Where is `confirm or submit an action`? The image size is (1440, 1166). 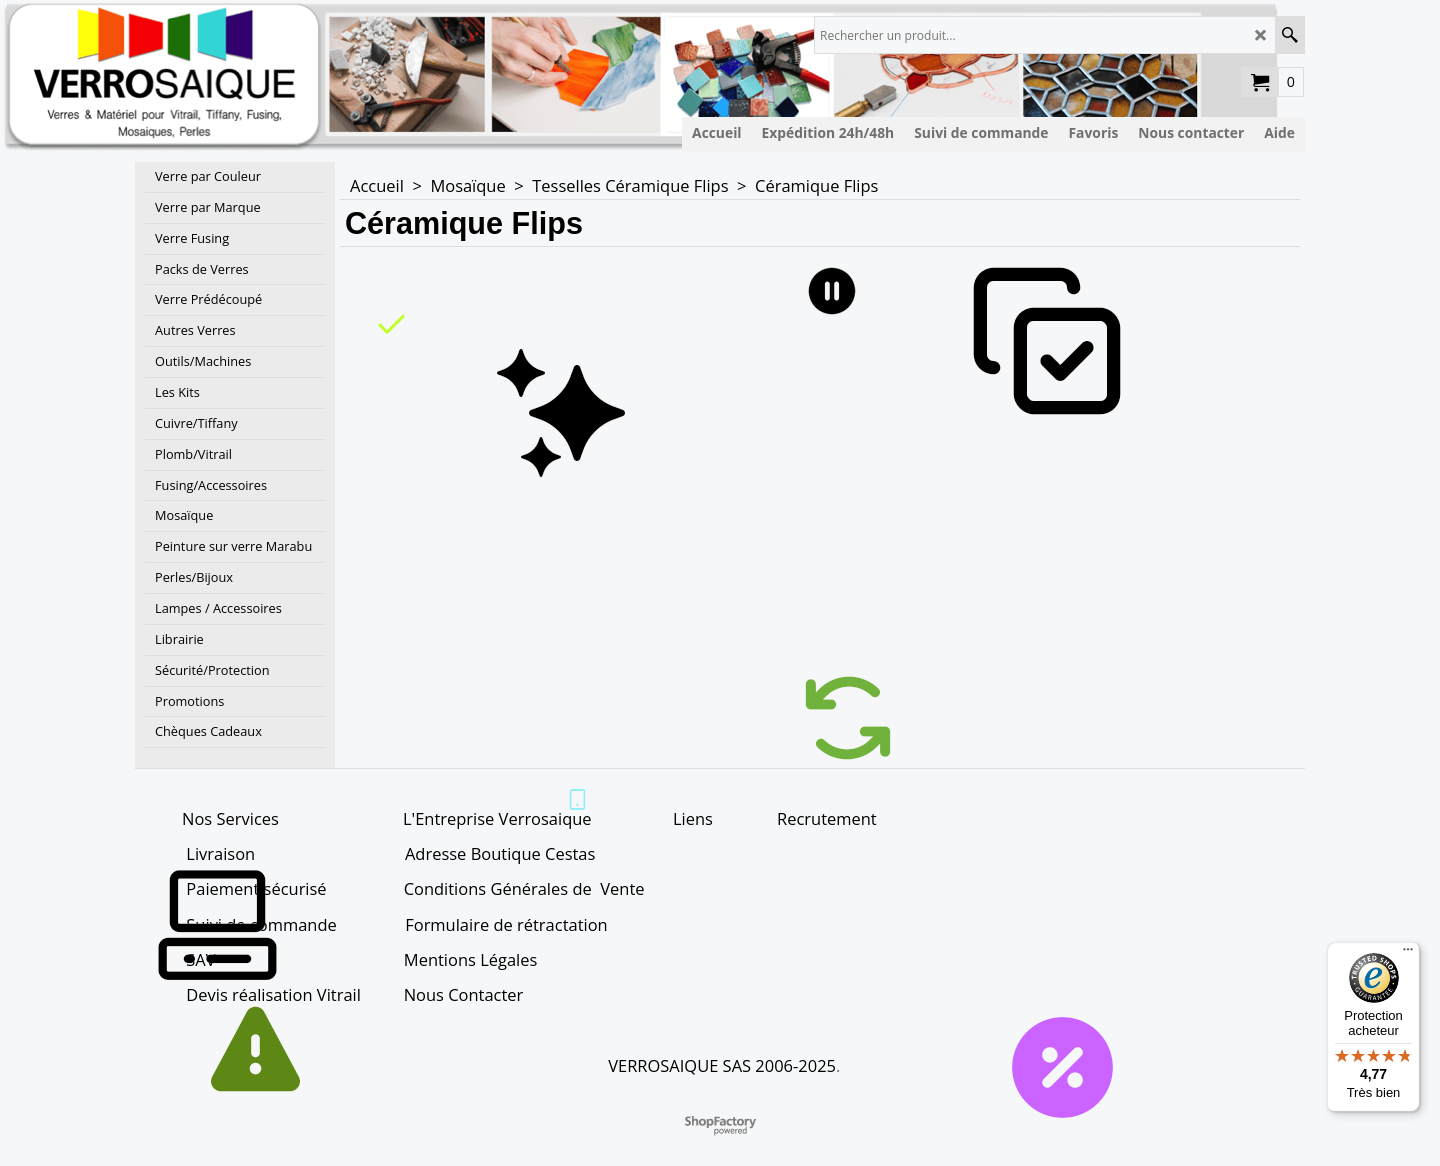
confirm or submit an action is located at coordinates (391, 323).